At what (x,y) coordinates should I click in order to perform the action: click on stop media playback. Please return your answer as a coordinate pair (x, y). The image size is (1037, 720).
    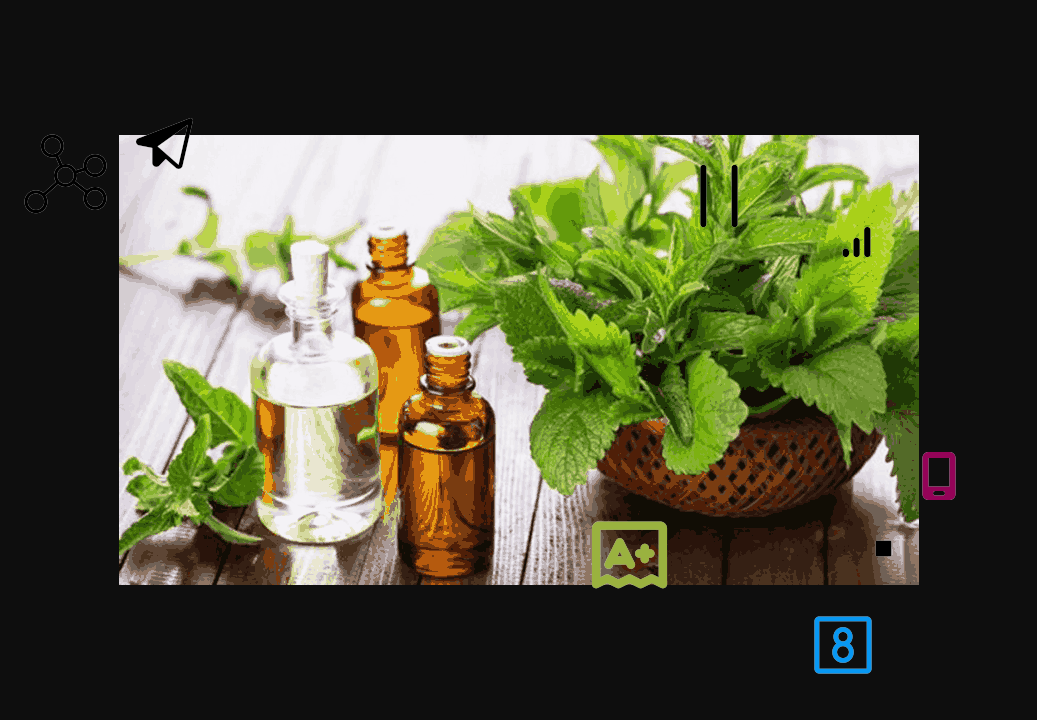
    Looking at the image, I should click on (883, 548).